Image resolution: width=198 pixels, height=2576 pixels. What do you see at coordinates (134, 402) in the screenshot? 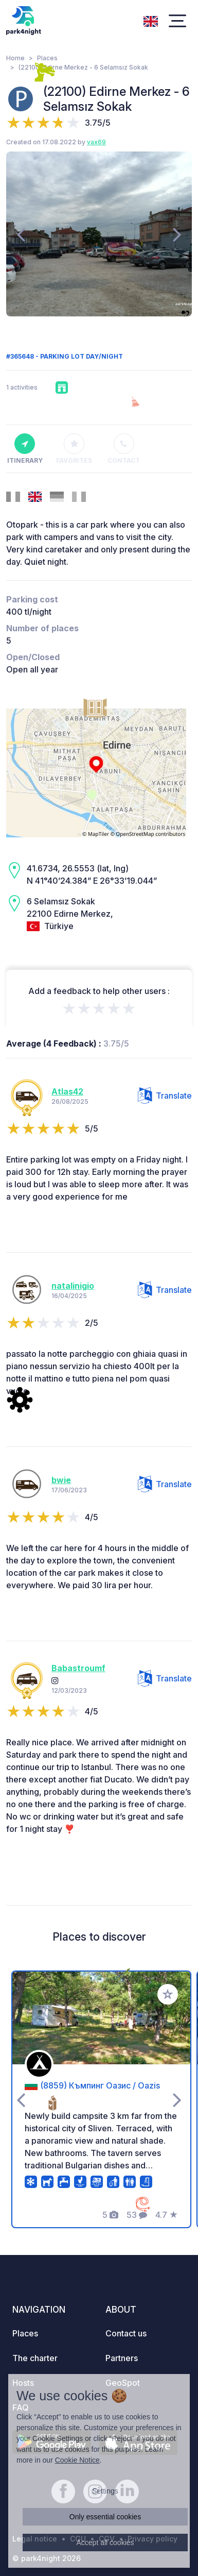
I see `clear or clean up items` at bounding box center [134, 402].